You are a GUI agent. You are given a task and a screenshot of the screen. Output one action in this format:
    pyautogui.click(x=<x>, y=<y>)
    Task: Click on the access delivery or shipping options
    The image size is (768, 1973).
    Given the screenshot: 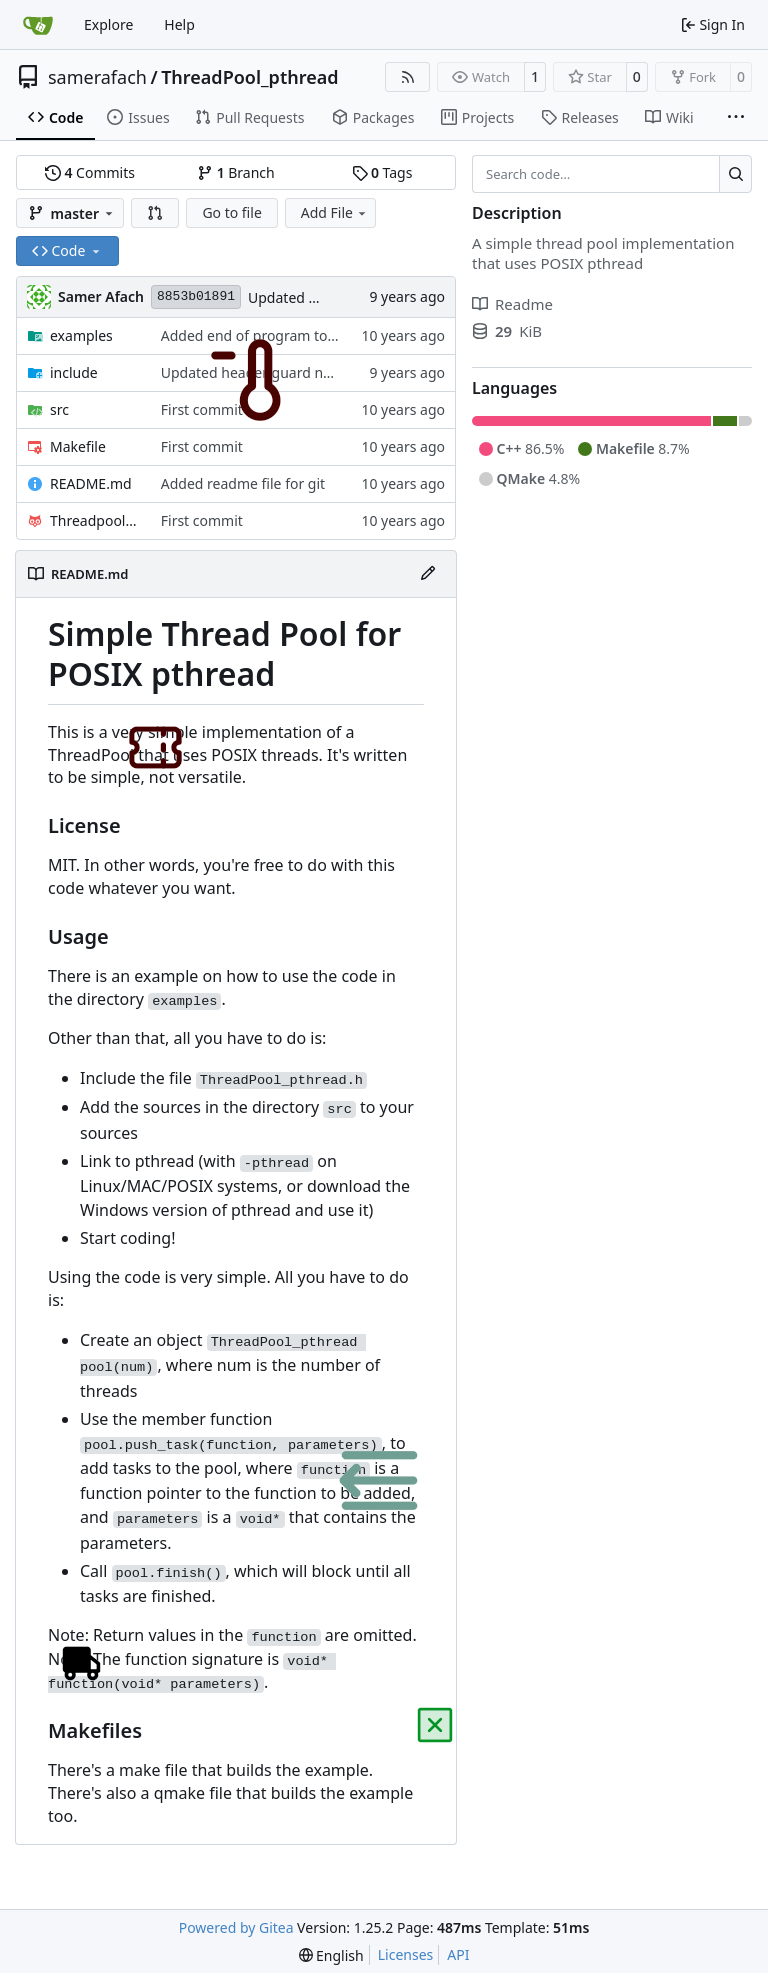 What is the action you would take?
    pyautogui.click(x=81, y=1663)
    